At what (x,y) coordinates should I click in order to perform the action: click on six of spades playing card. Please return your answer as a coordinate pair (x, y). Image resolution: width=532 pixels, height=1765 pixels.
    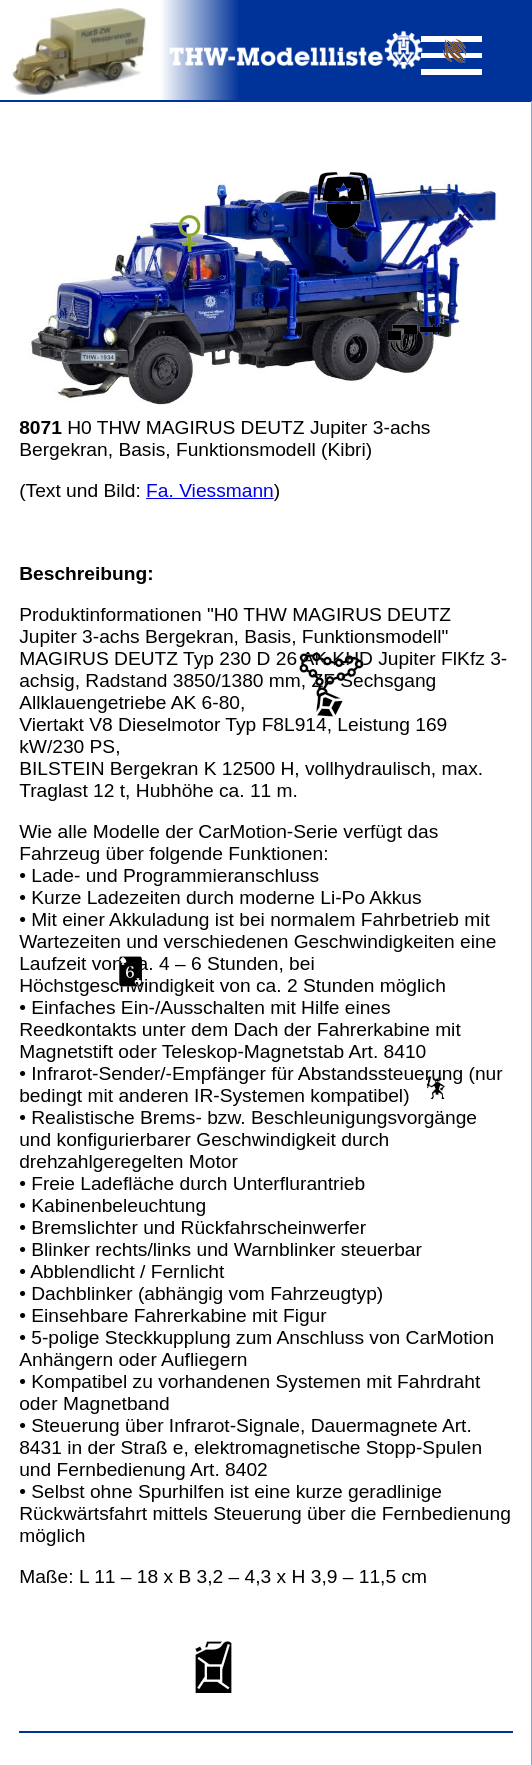
    Looking at the image, I should click on (130, 971).